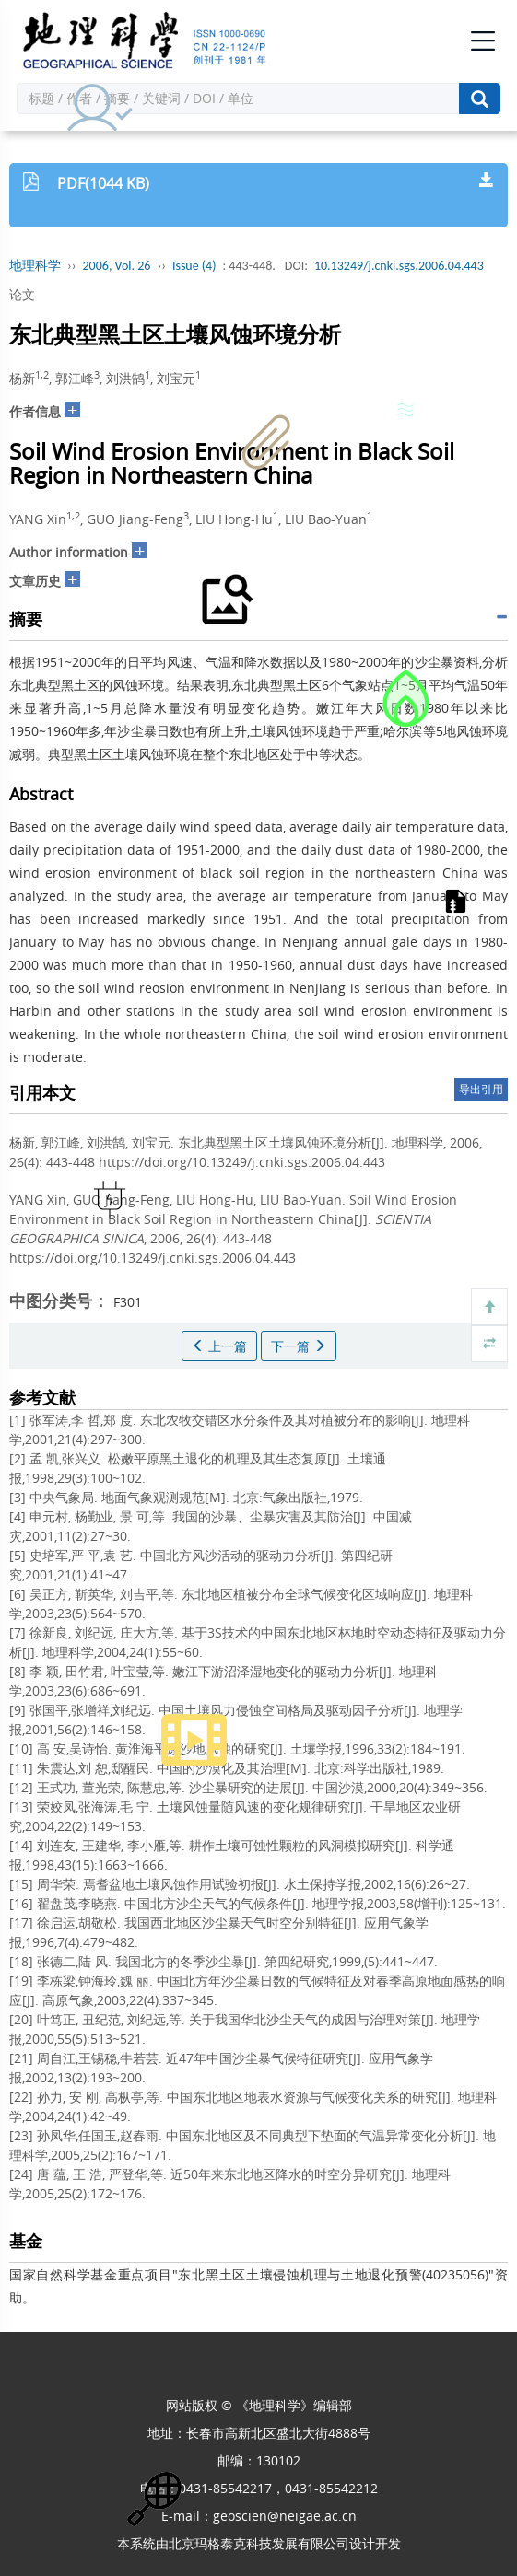  I want to click on search using an image or photo, so click(227, 599).